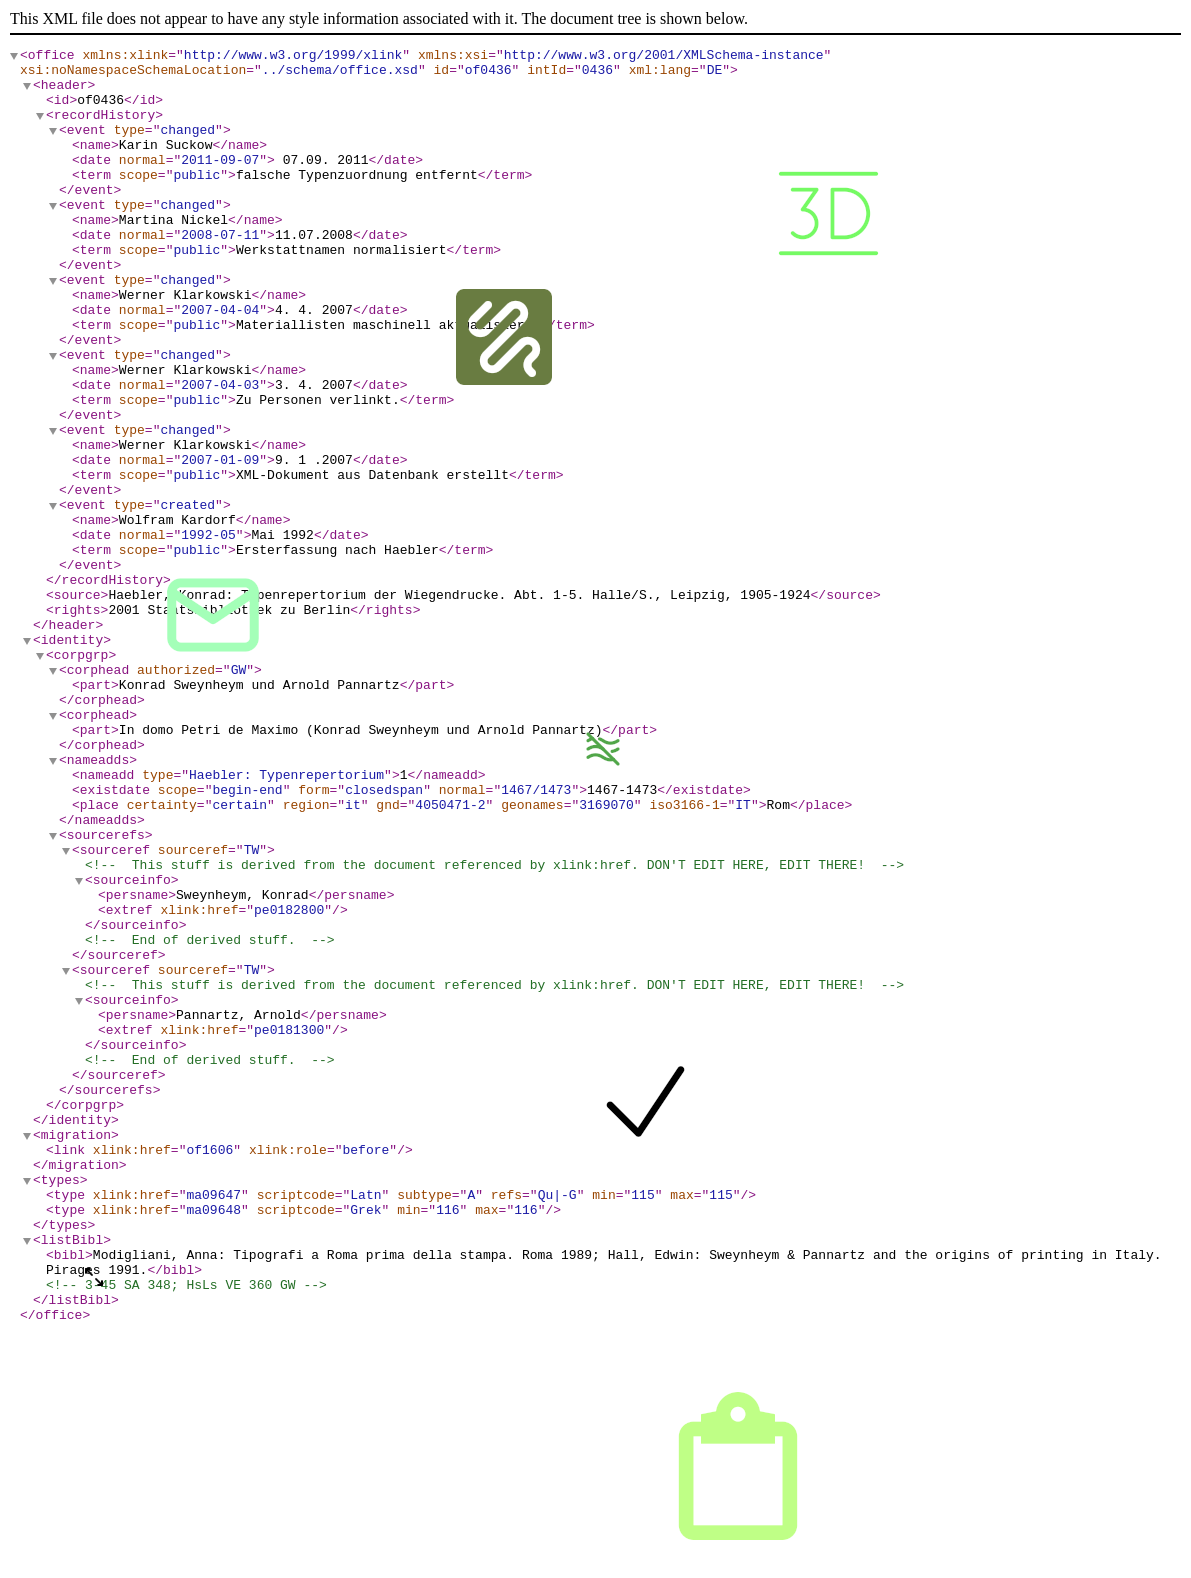 This screenshot has width=1191, height=1578. I want to click on open your email inbox, so click(213, 615).